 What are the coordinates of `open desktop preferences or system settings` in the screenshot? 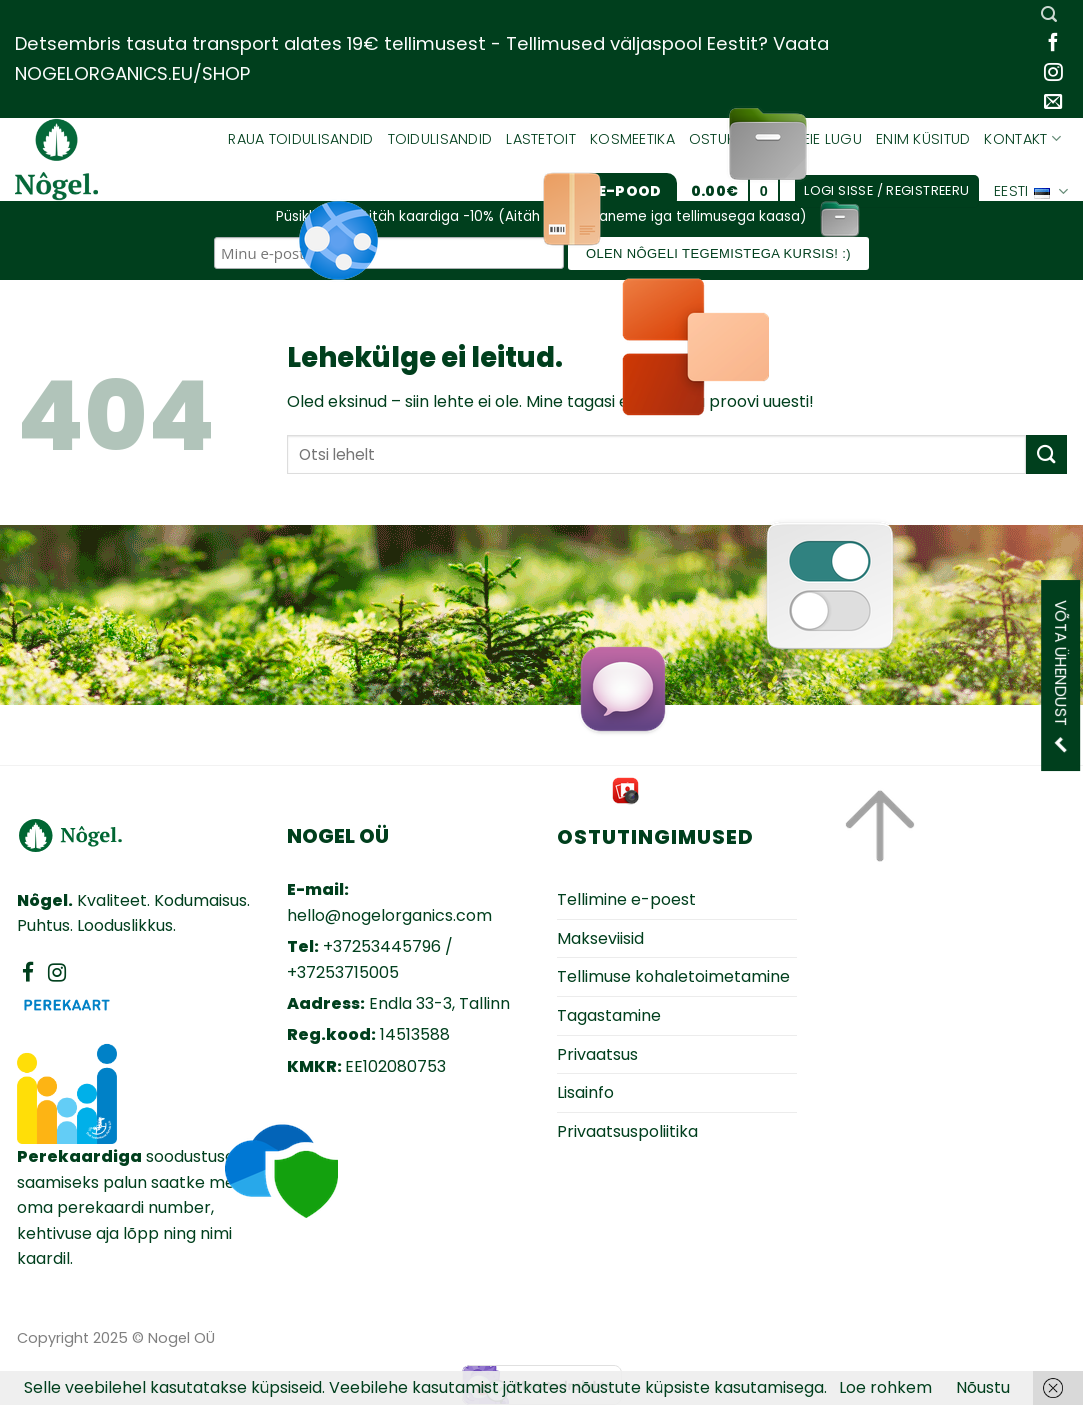 It's located at (830, 586).